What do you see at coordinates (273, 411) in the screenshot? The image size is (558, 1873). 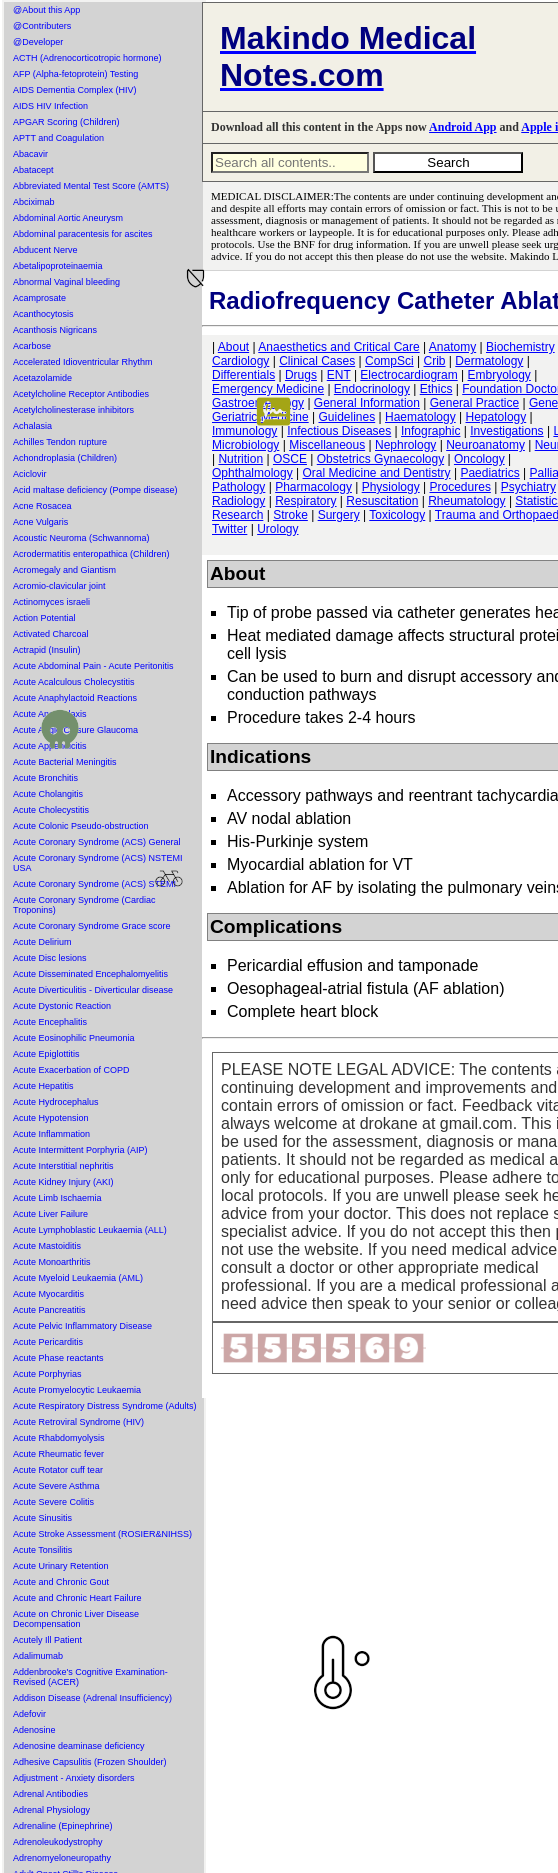 I see `add your signature to a document` at bounding box center [273, 411].